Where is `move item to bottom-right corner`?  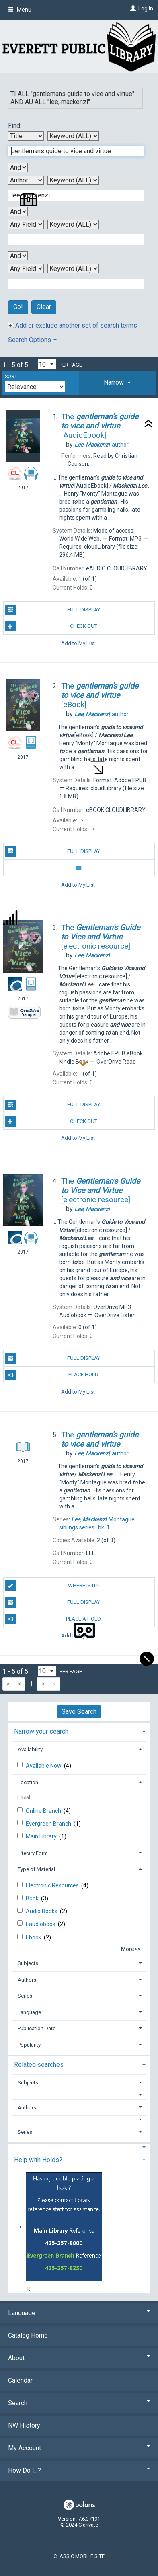 move item to bottom-right corner is located at coordinates (97, 768).